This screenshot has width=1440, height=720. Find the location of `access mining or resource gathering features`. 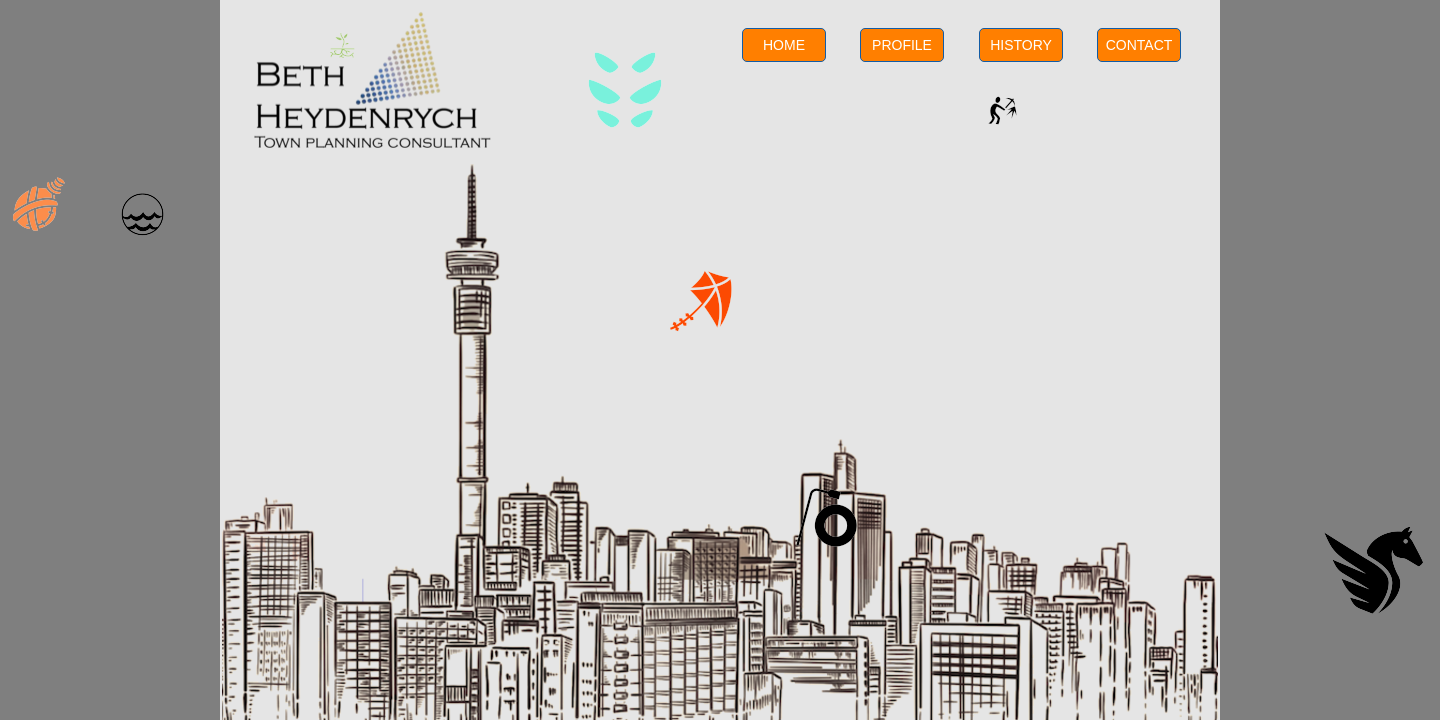

access mining or resource gathering features is located at coordinates (1002, 110).